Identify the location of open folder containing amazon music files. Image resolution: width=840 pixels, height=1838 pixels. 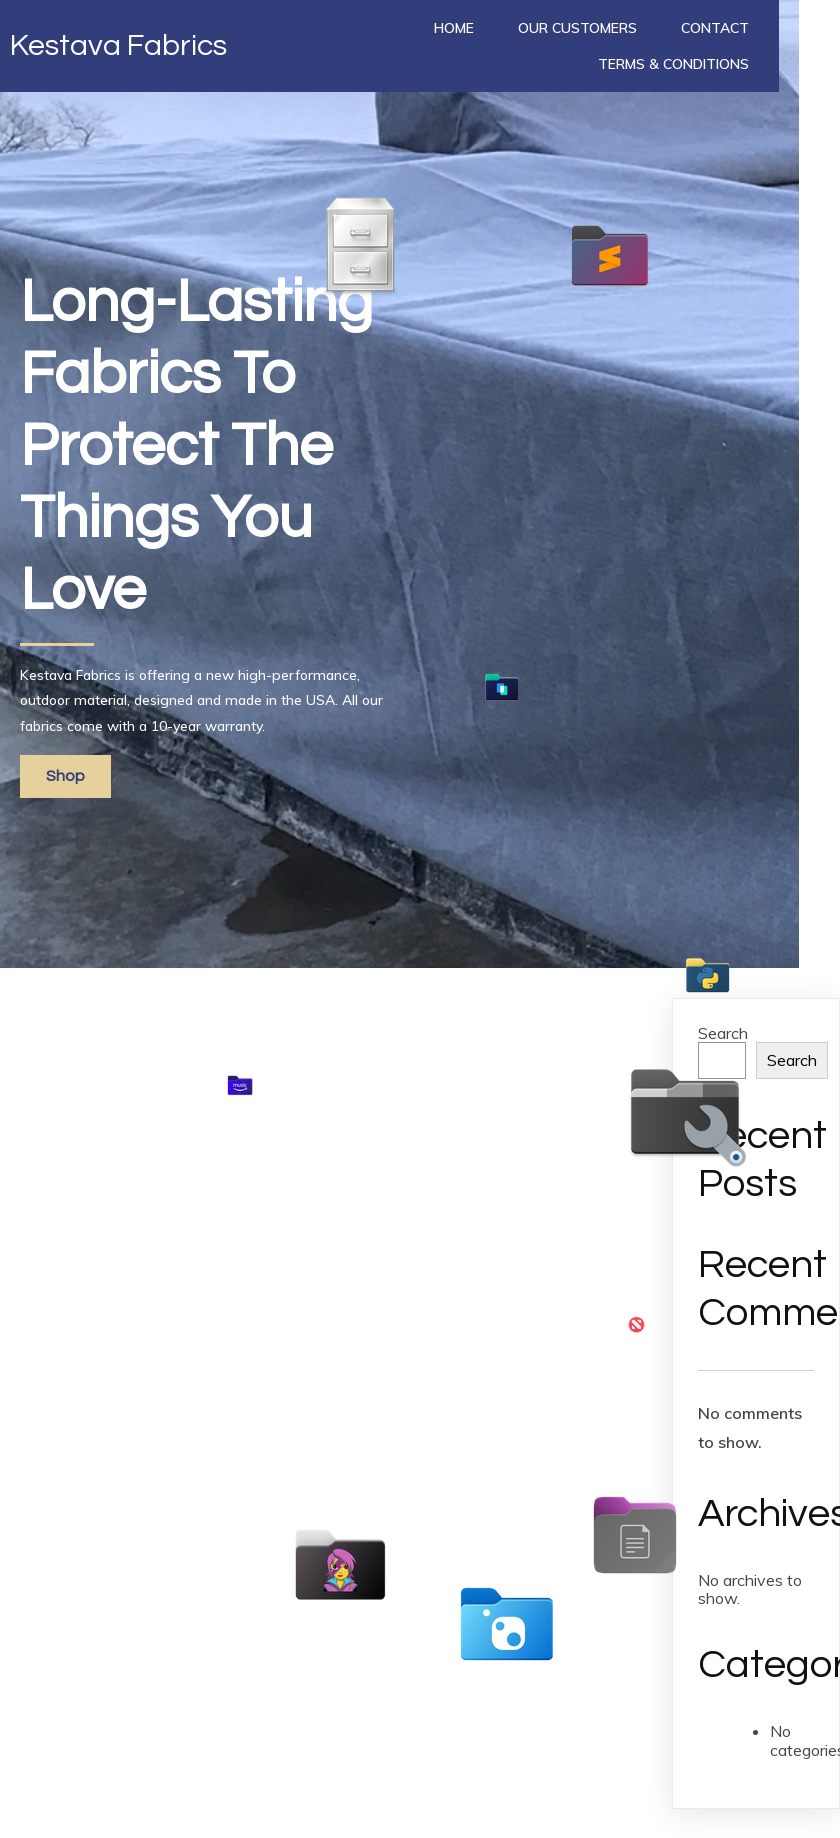
(240, 1086).